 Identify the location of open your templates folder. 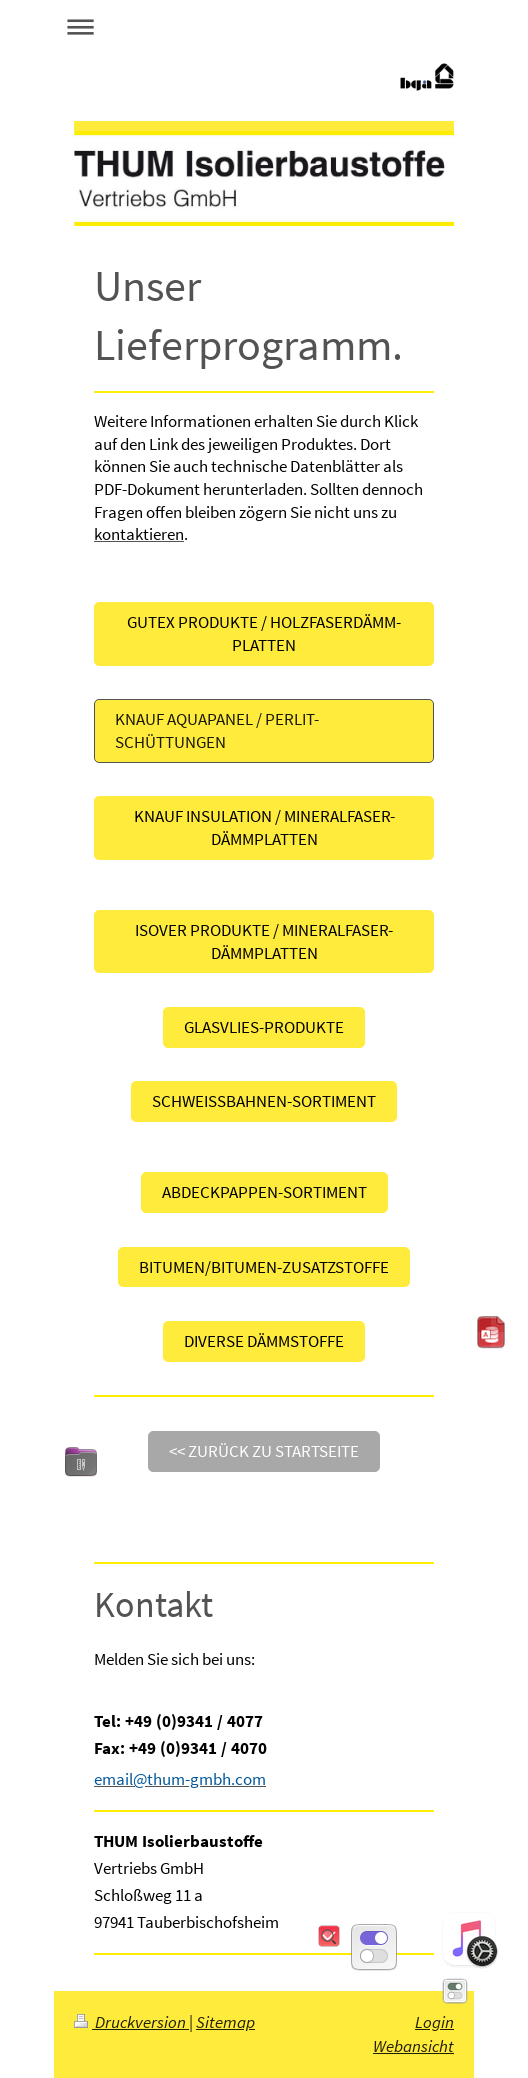
(81, 1461).